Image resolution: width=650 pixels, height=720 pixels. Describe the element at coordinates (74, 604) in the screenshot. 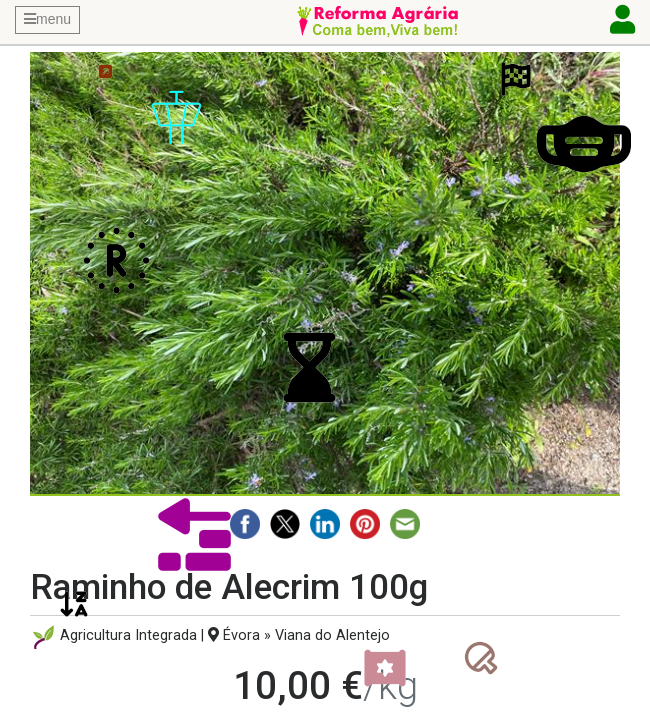

I see `sort items alphabetically in descending order (Z to A)` at that location.